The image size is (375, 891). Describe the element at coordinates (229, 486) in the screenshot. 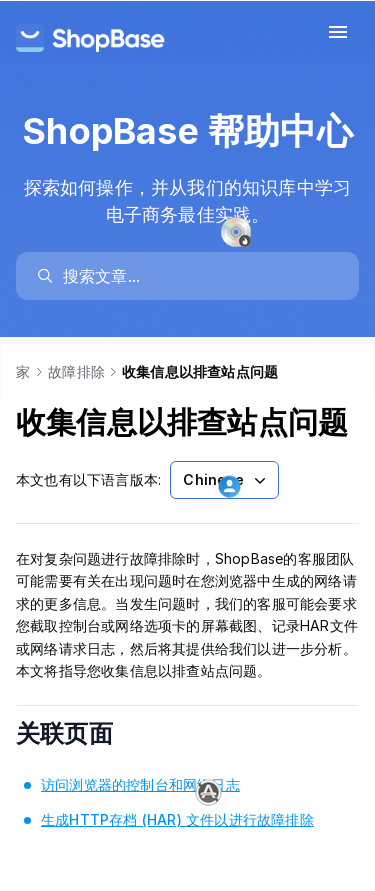

I see `view user profile information` at that location.